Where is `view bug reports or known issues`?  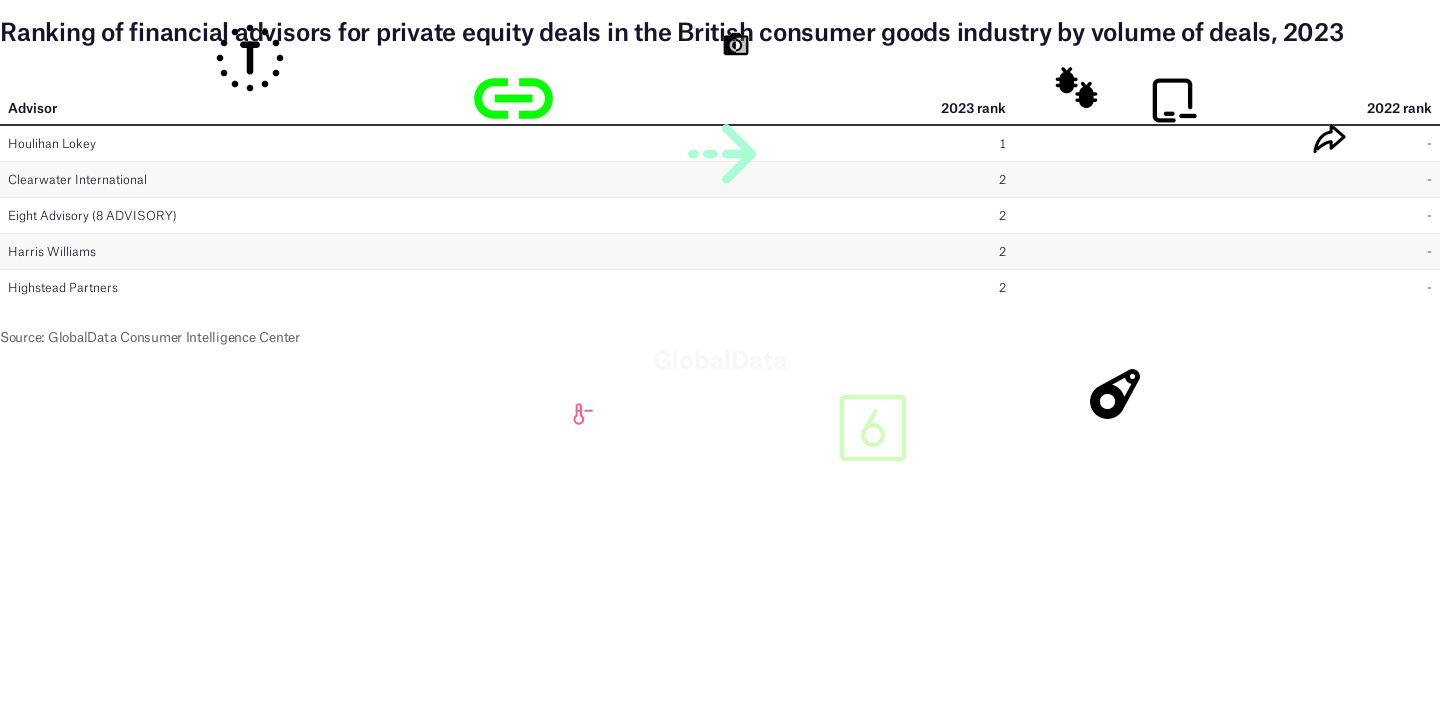 view bug reports or known issues is located at coordinates (1076, 88).